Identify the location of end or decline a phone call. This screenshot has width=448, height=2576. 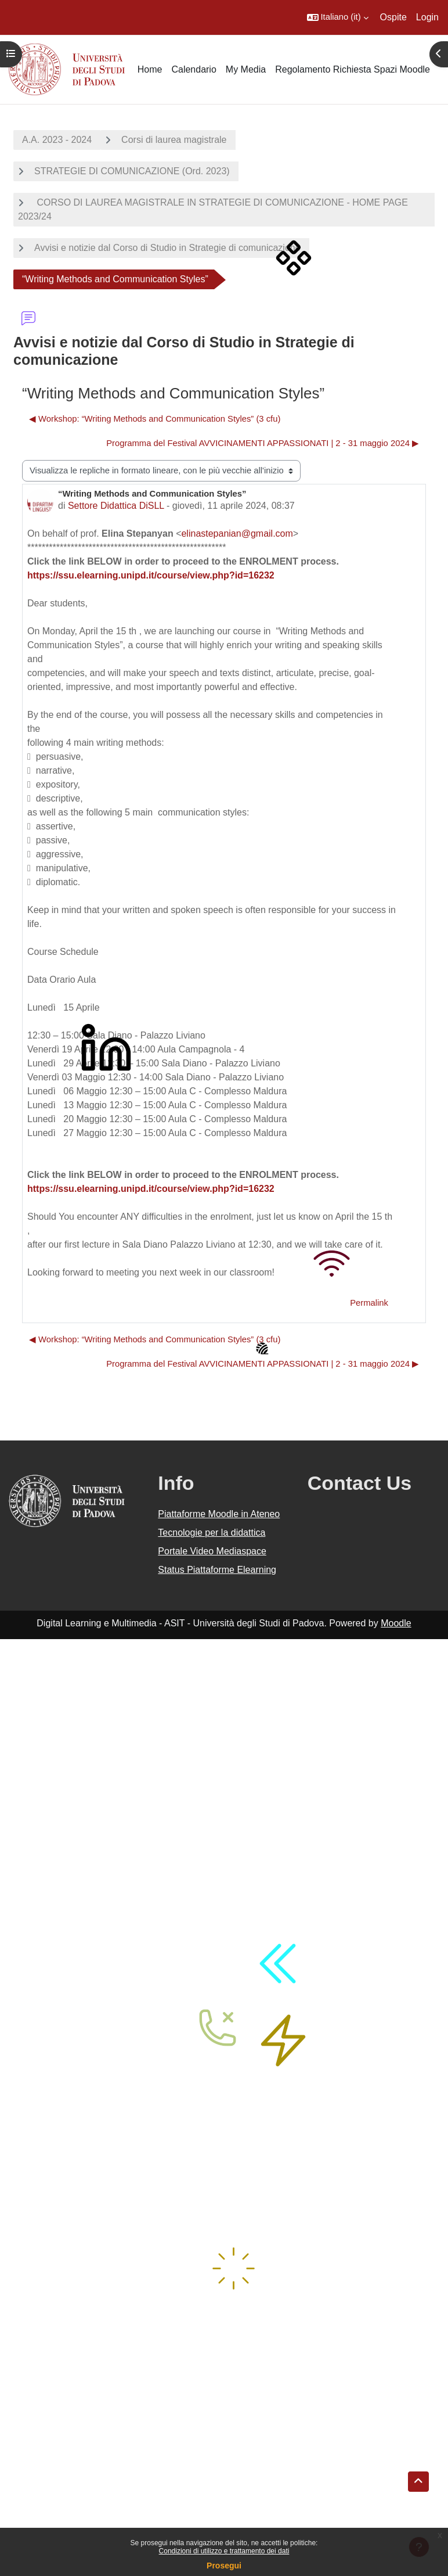
(218, 2028).